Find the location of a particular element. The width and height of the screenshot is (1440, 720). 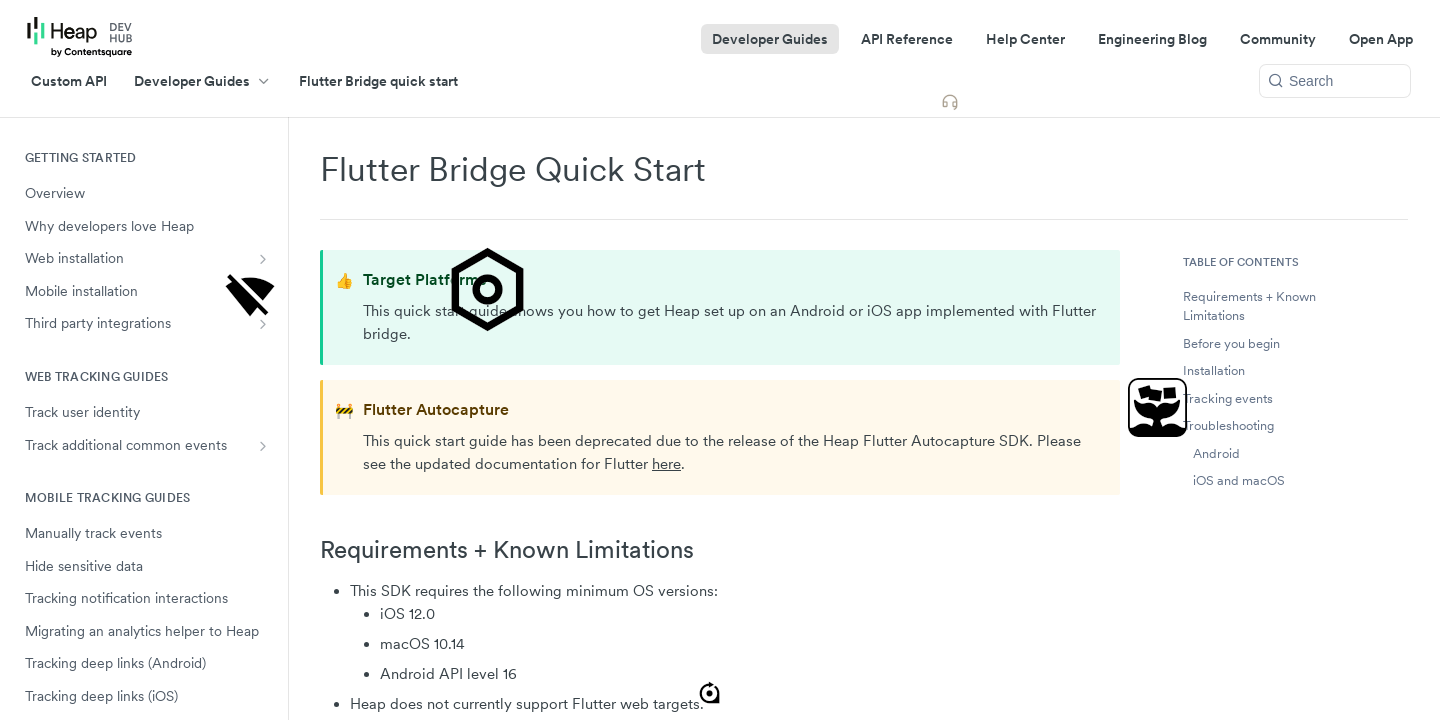

rev.com logo - access transcription and captioning services is located at coordinates (709, 692).